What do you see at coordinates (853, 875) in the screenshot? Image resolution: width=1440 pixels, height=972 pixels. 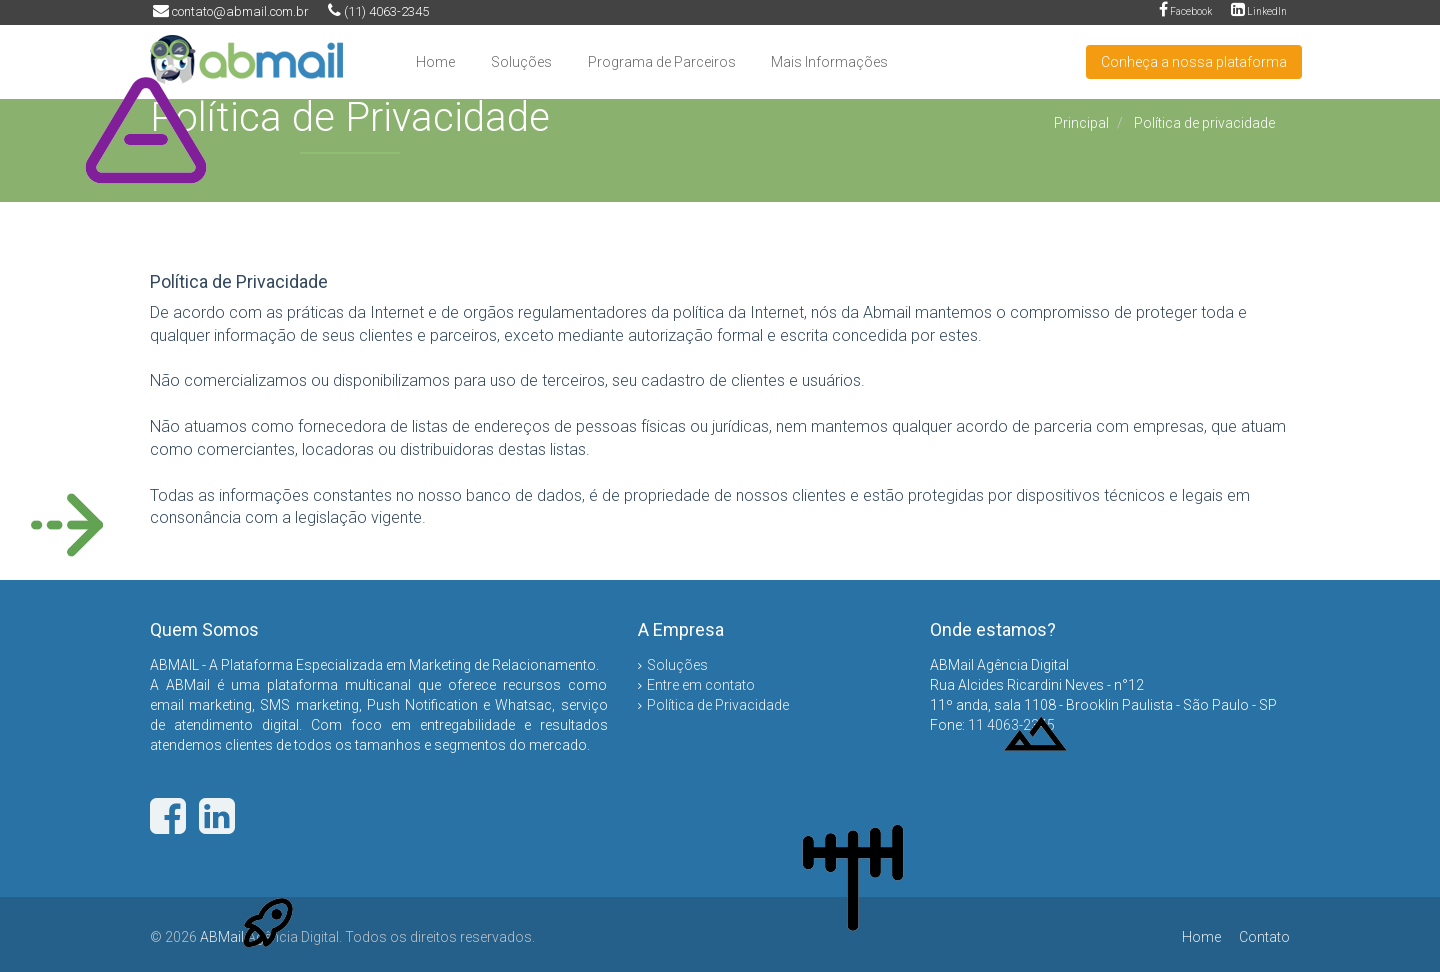 I see `indicates signal or network connectivity status` at bounding box center [853, 875].